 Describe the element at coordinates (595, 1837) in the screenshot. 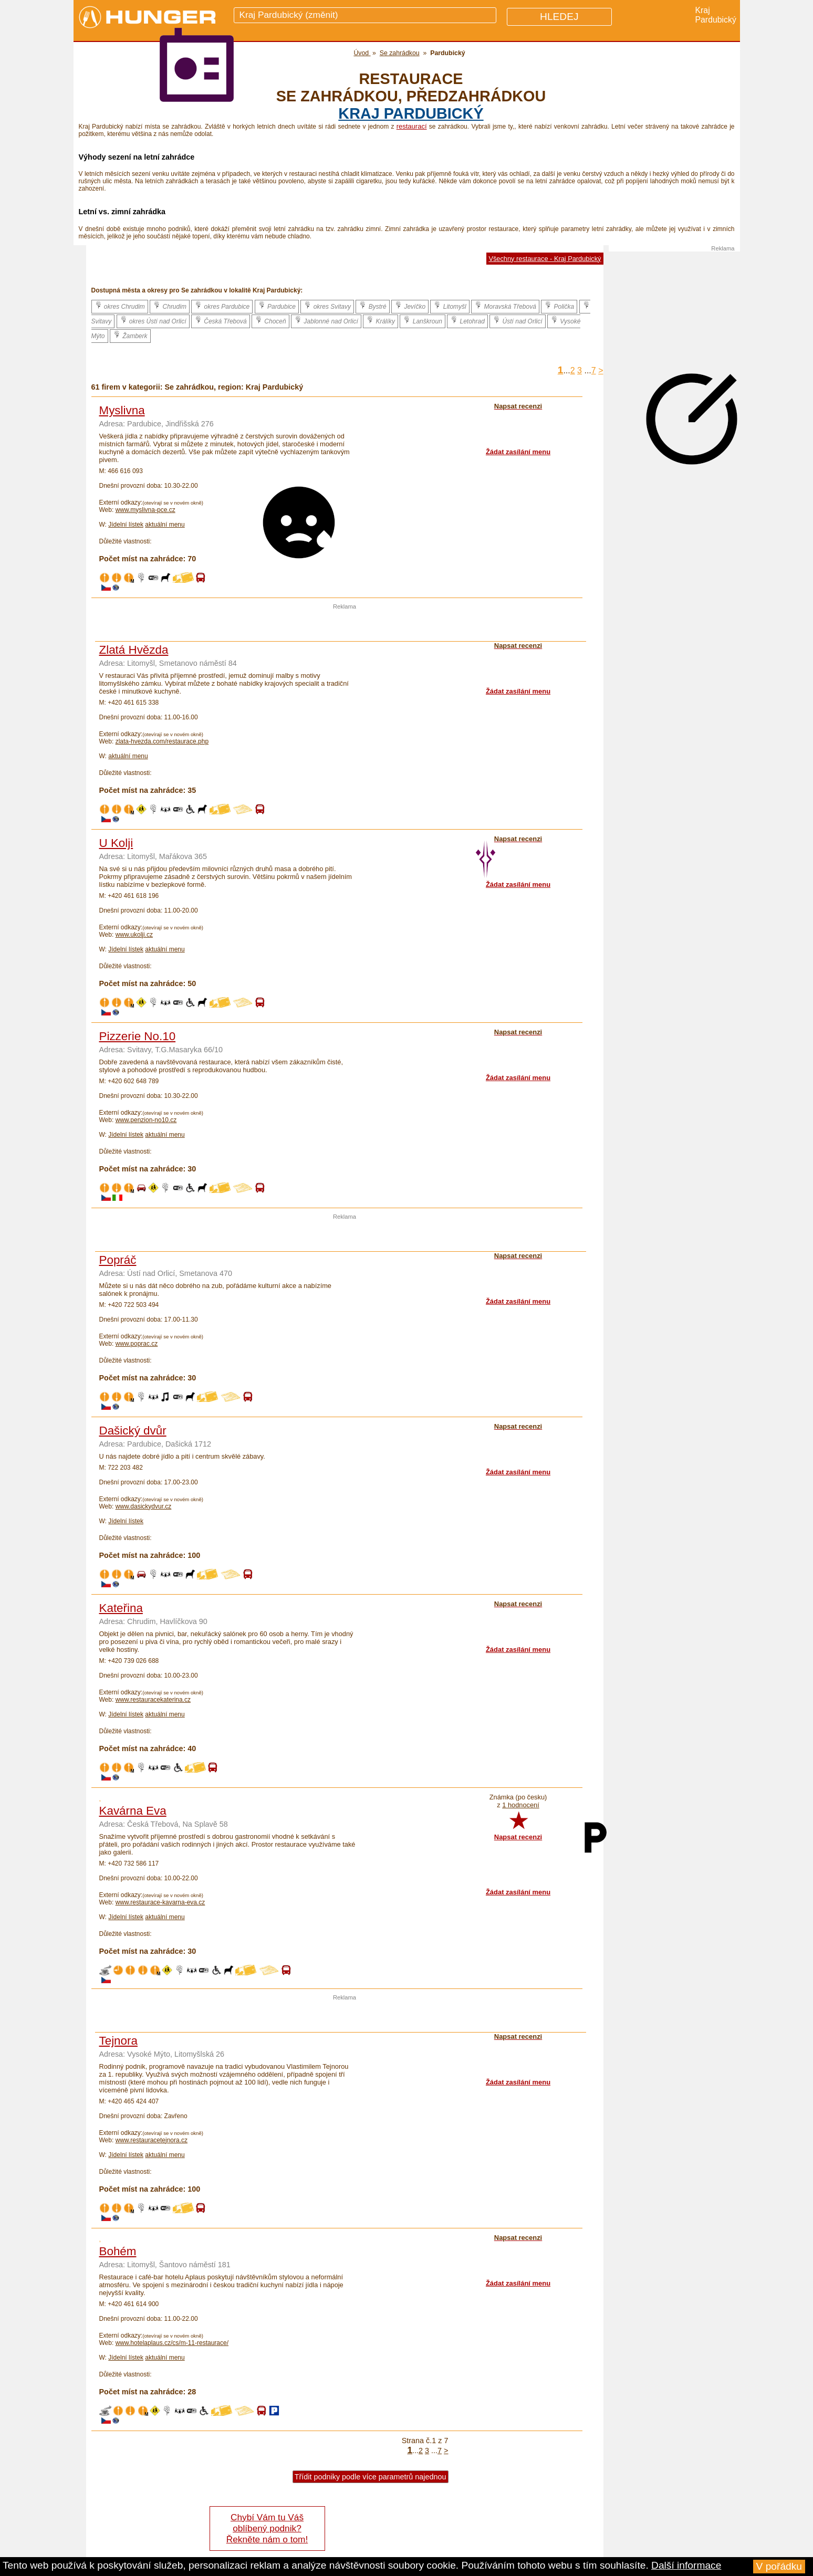

I see `indicates a parking area or facility` at that location.